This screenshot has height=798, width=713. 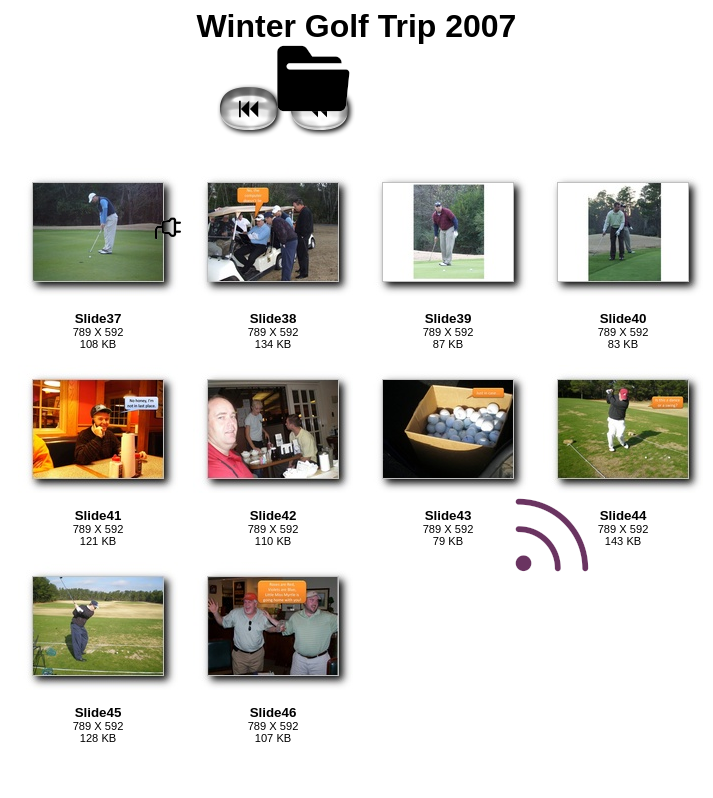 What do you see at coordinates (313, 78) in the screenshot?
I see `an open folder currently being viewed` at bounding box center [313, 78].